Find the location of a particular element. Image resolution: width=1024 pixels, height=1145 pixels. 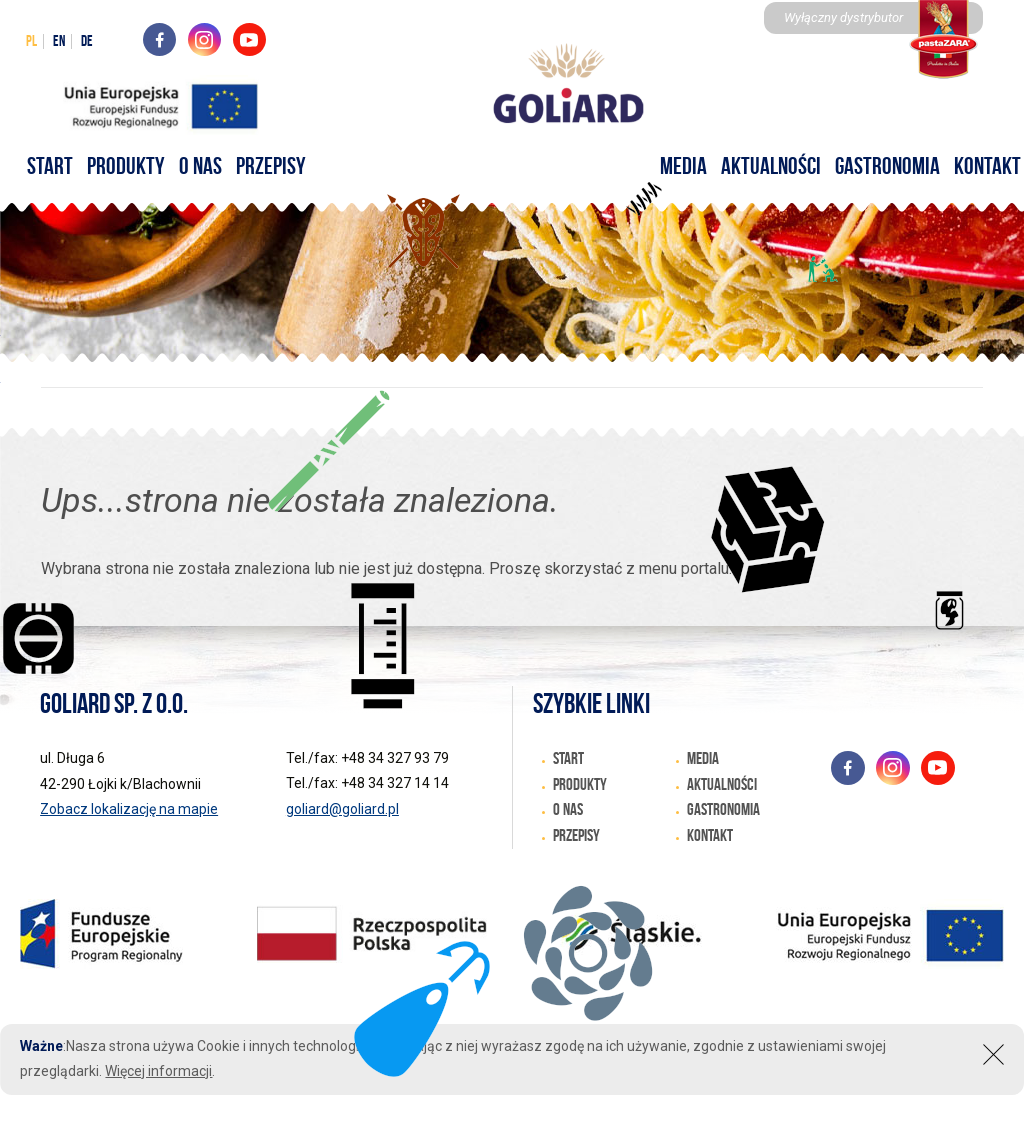

access puzzle or jigsaw game is located at coordinates (767, 529).